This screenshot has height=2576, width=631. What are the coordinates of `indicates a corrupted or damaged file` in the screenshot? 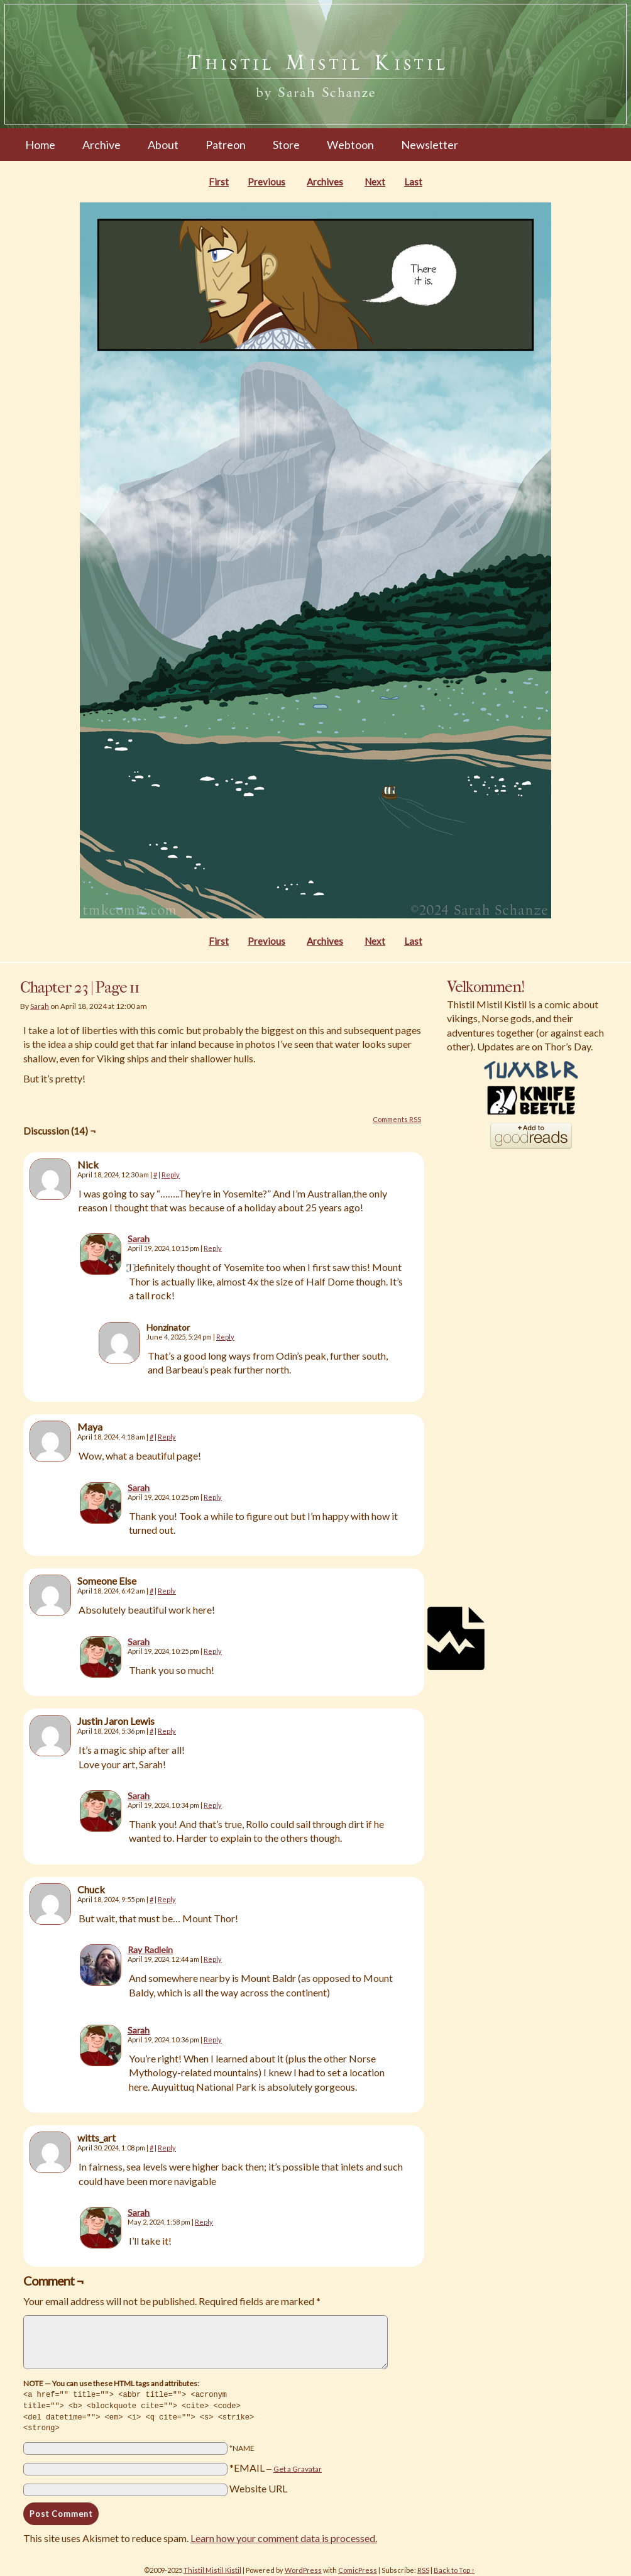 It's located at (456, 1638).